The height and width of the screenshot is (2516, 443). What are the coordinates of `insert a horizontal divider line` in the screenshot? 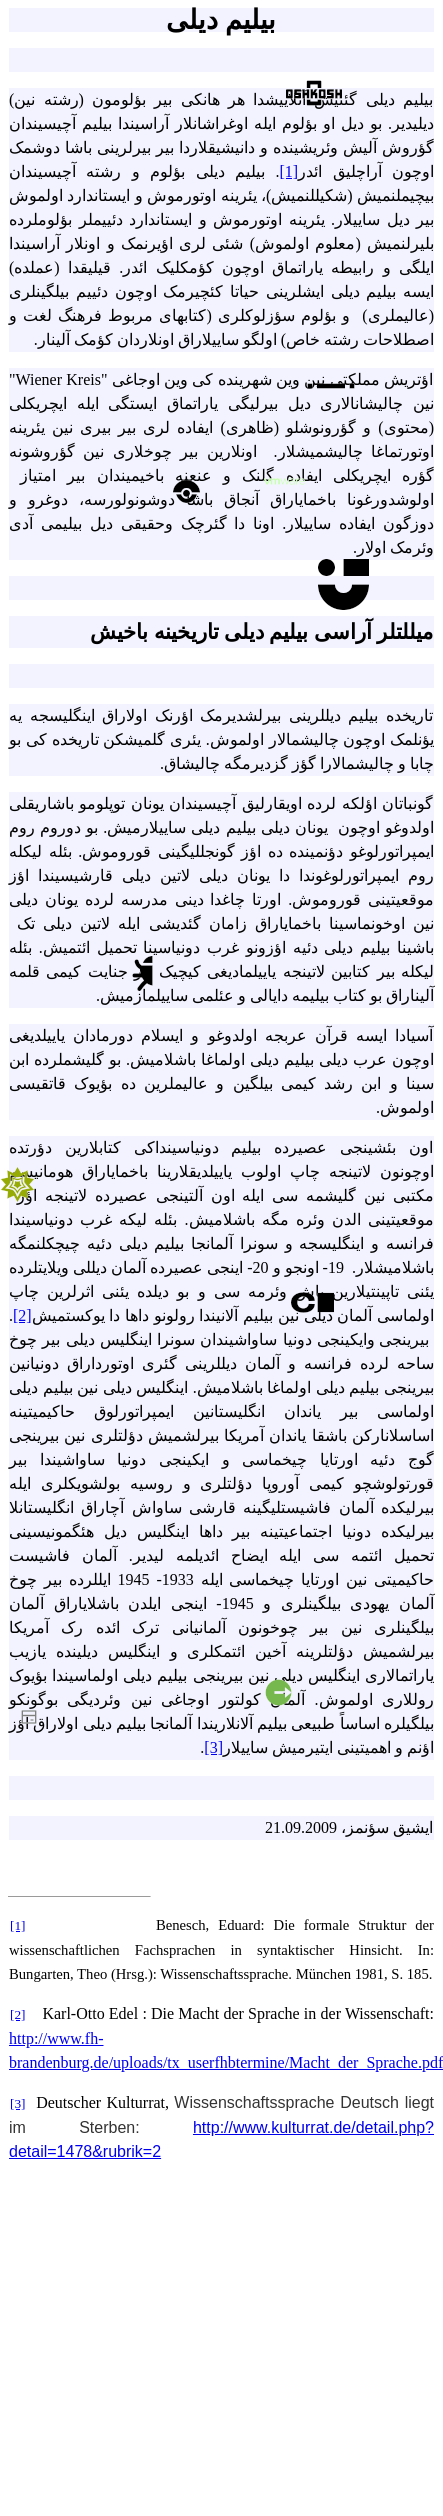 It's located at (331, 386).